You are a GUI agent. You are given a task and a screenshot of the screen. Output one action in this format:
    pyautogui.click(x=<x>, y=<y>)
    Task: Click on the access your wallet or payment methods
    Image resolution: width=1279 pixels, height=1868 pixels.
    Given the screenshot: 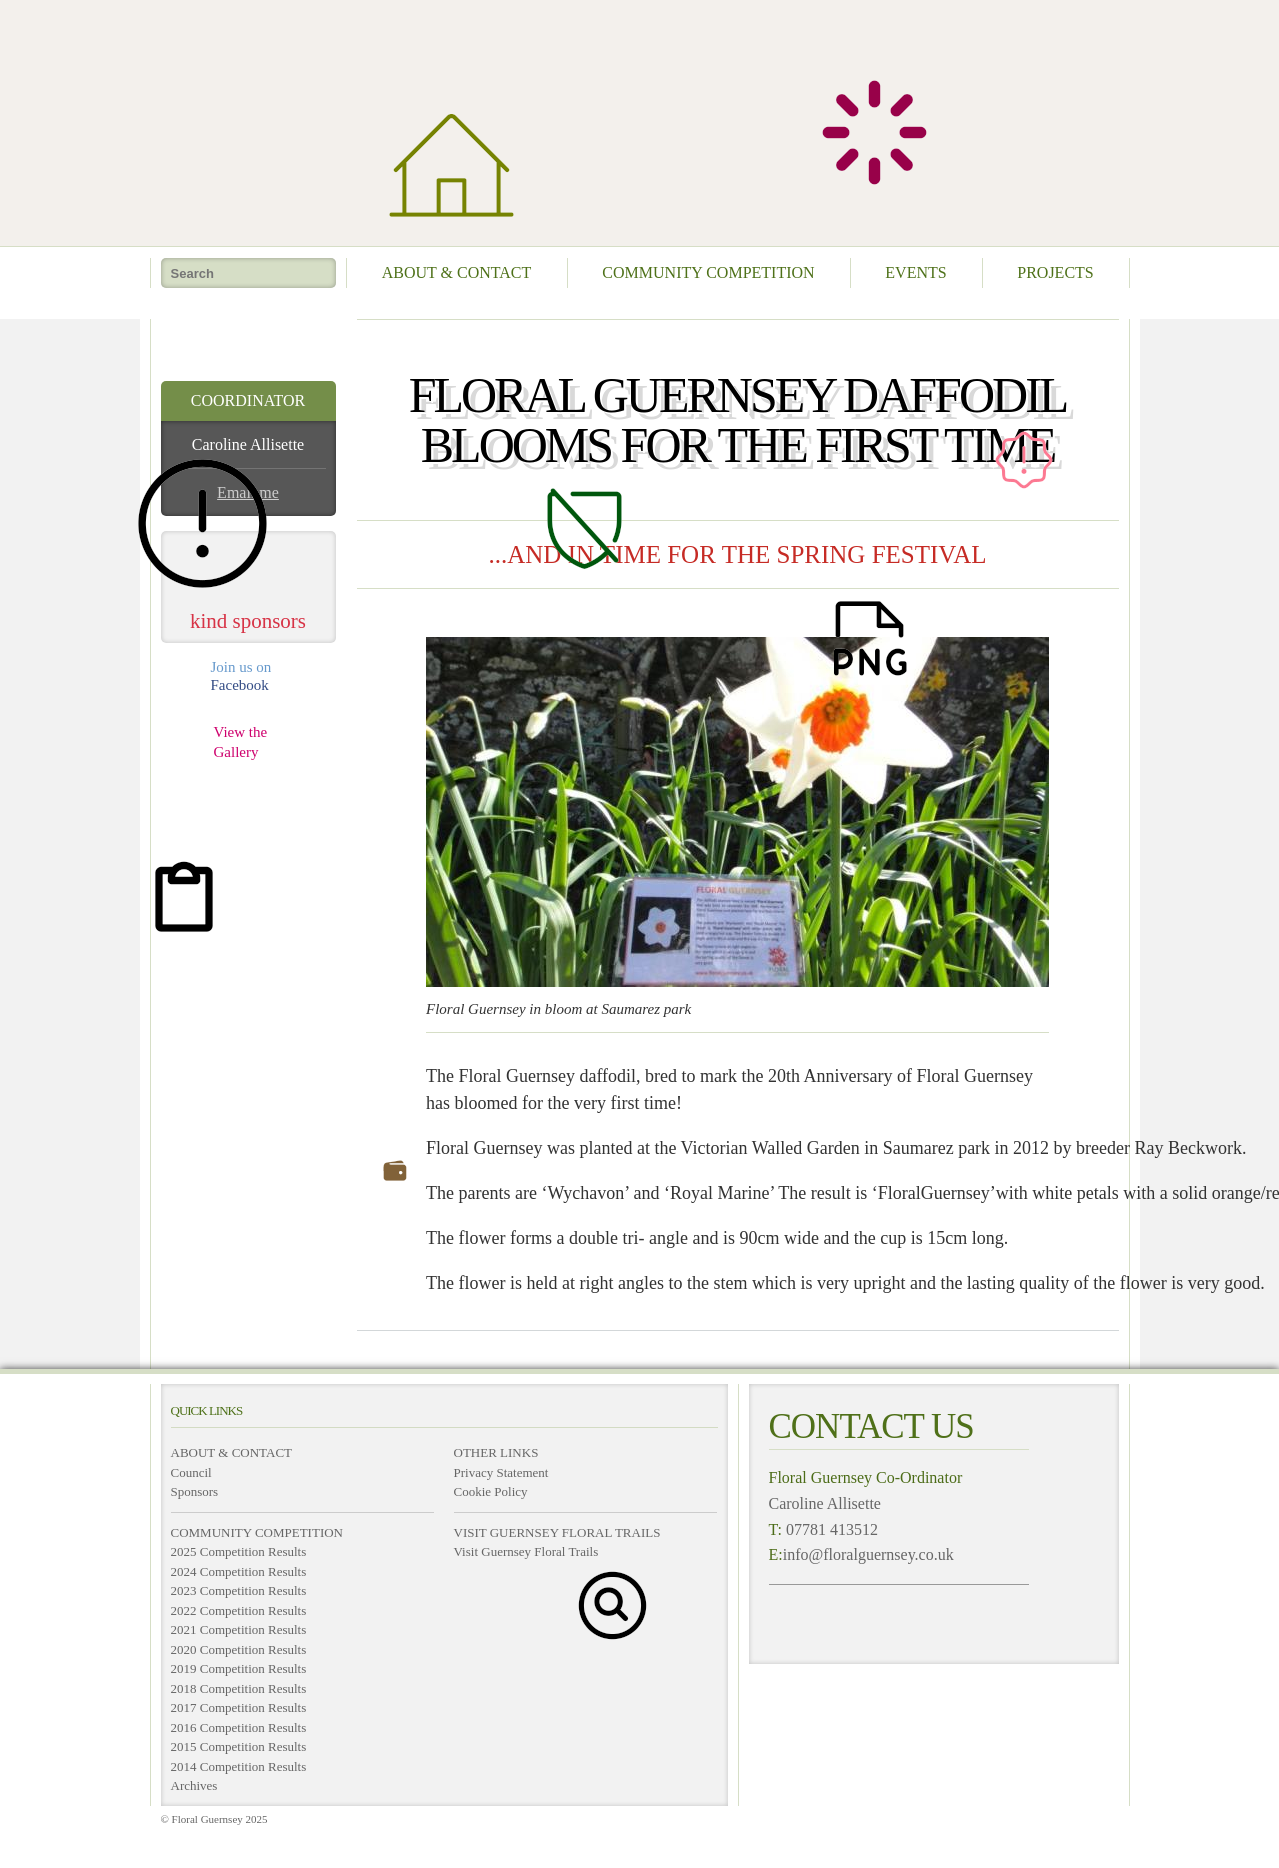 What is the action you would take?
    pyautogui.click(x=395, y=1171)
    